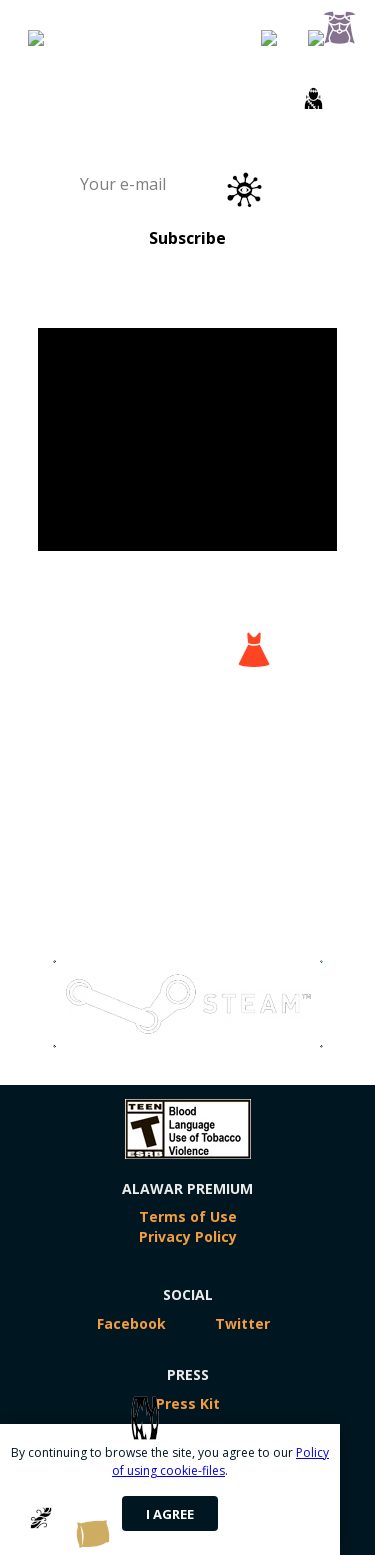  Describe the element at coordinates (244, 189) in the screenshot. I see `a quirky or playful weather indicator for sunny conditions` at that location.